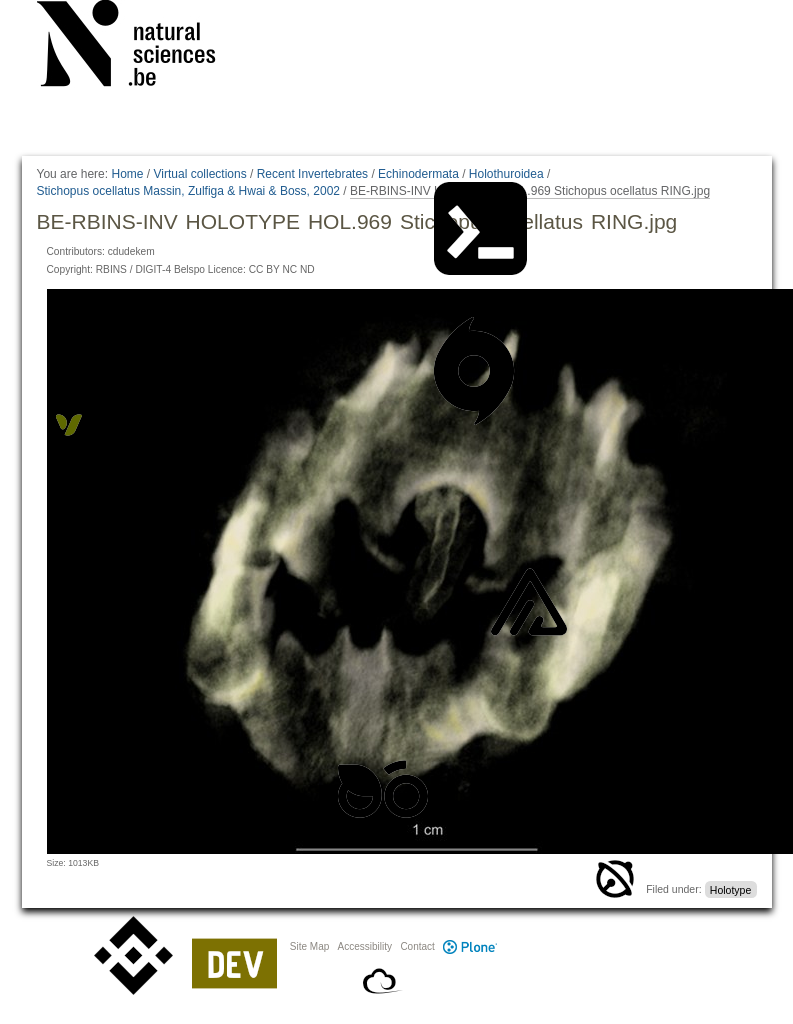 This screenshot has height=1024, width=793. What do you see at coordinates (133, 955) in the screenshot?
I see `open the Binance cryptocurrency exchange app` at bounding box center [133, 955].